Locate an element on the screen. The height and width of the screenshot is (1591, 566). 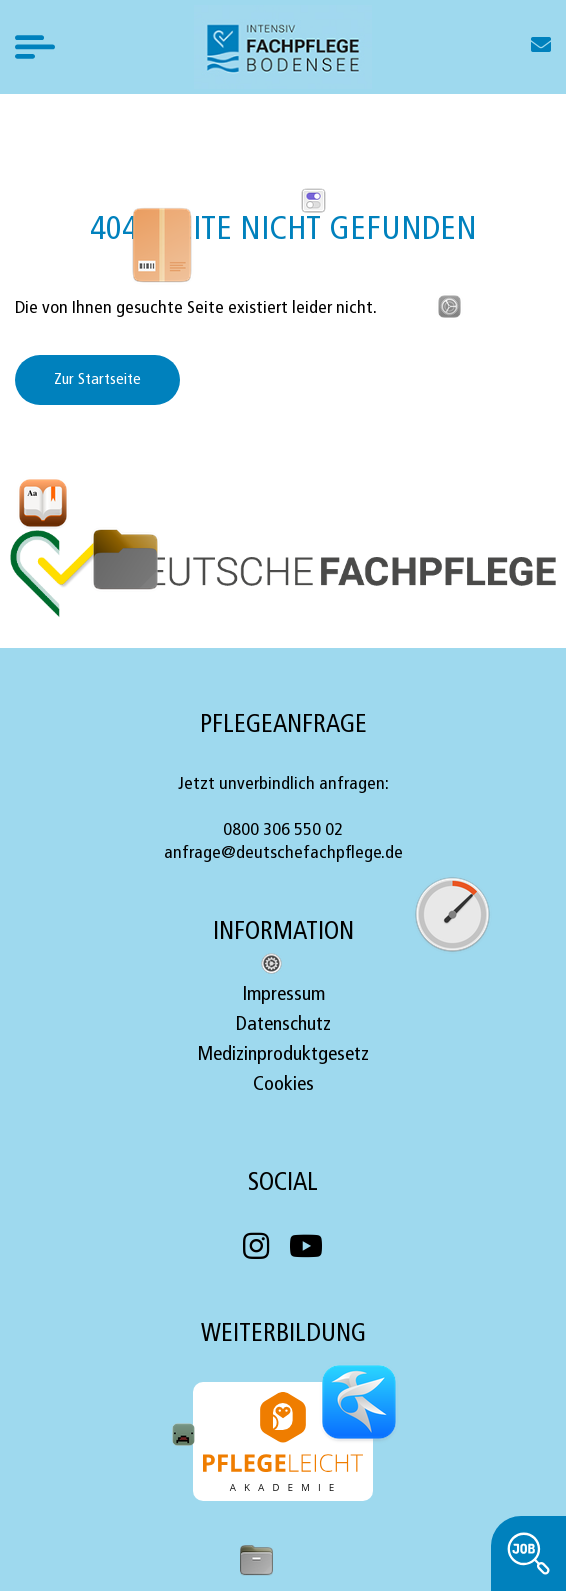
open sysprof system profiler application is located at coordinates (452, 914).